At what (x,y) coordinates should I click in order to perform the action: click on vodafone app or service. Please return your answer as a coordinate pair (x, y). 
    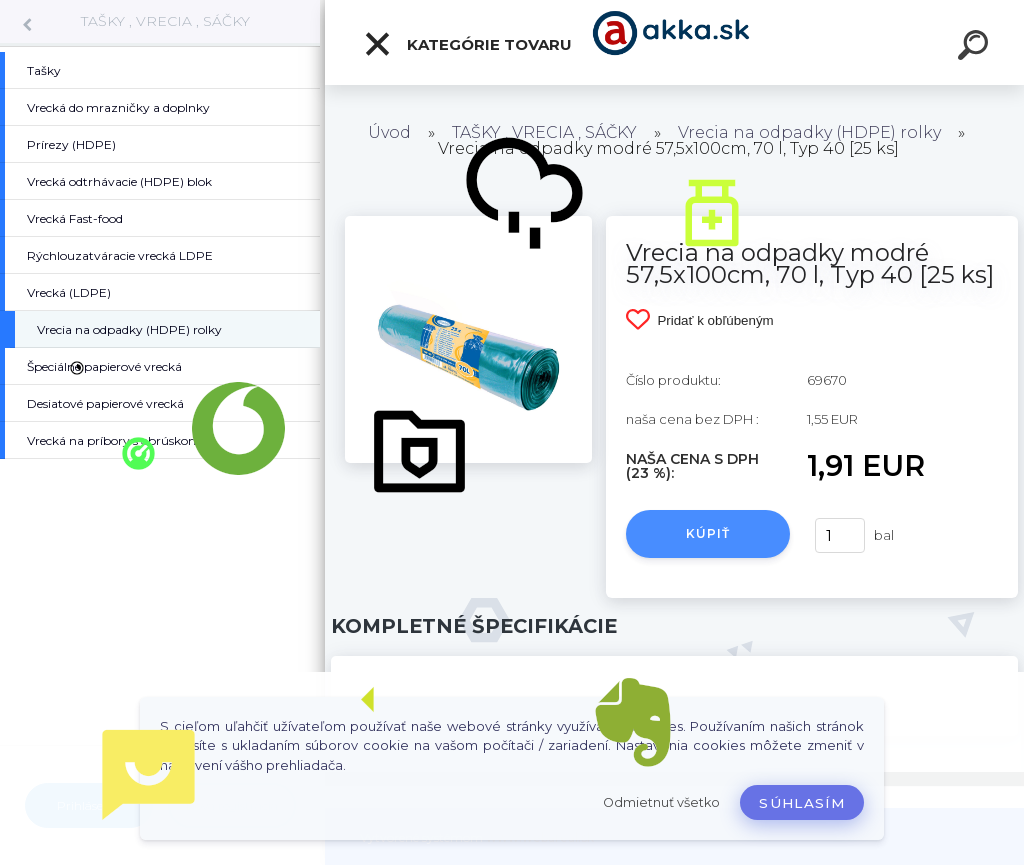
    Looking at the image, I should click on (238, 428).